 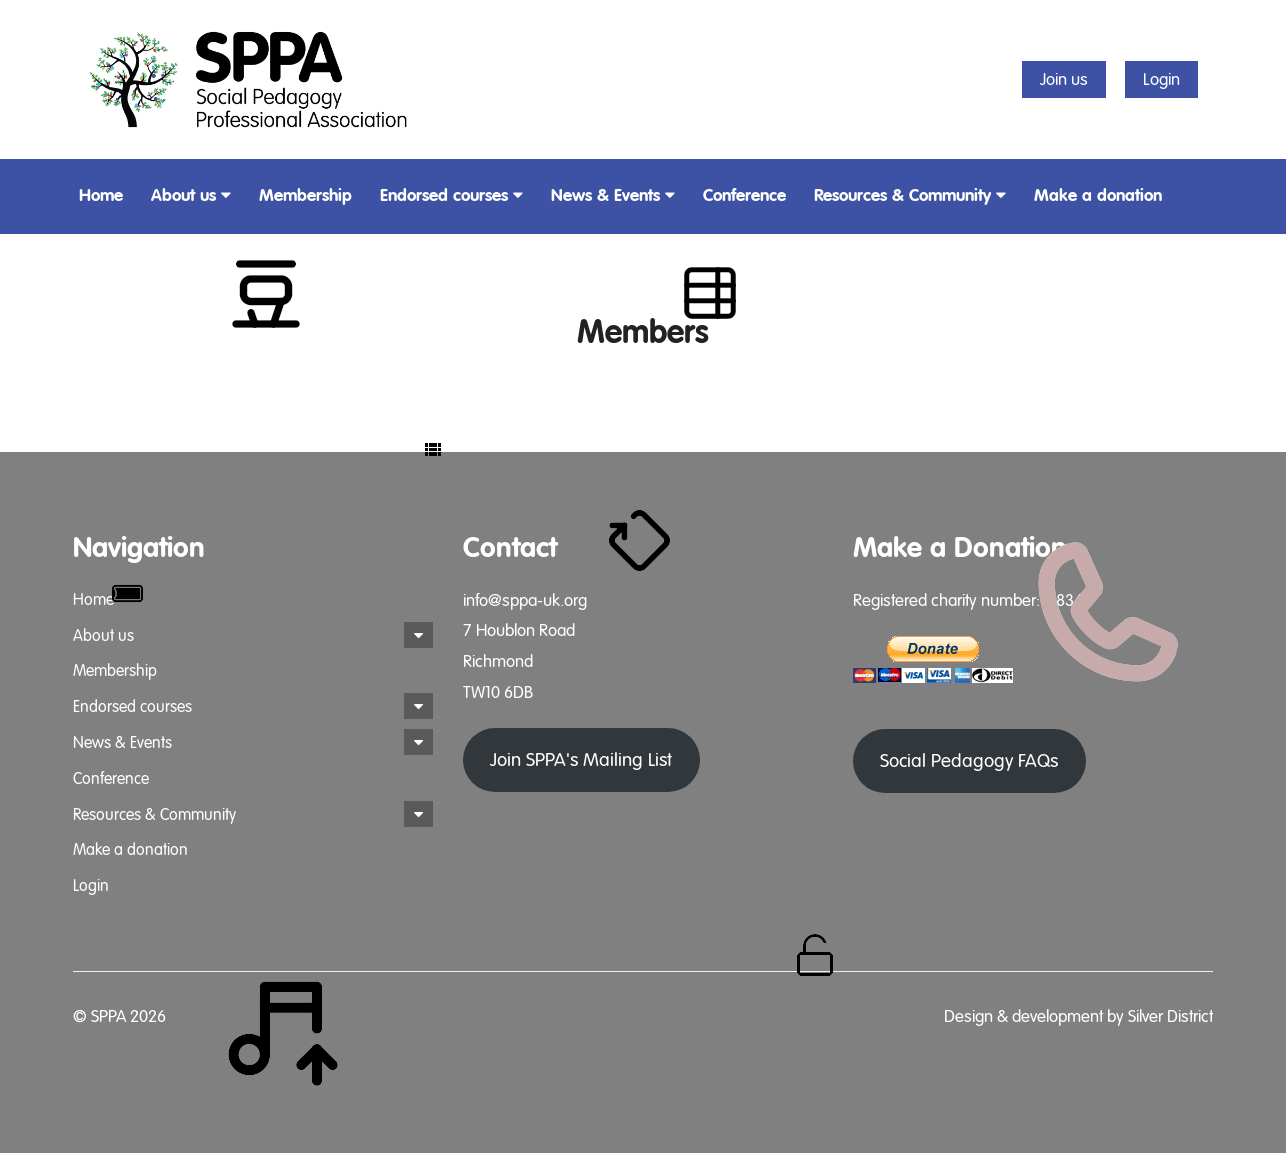 What do you see at coordinates (127, 593) in the screenshot?
I see `rotate device to landscape mode` at bounding box center [127, 593].